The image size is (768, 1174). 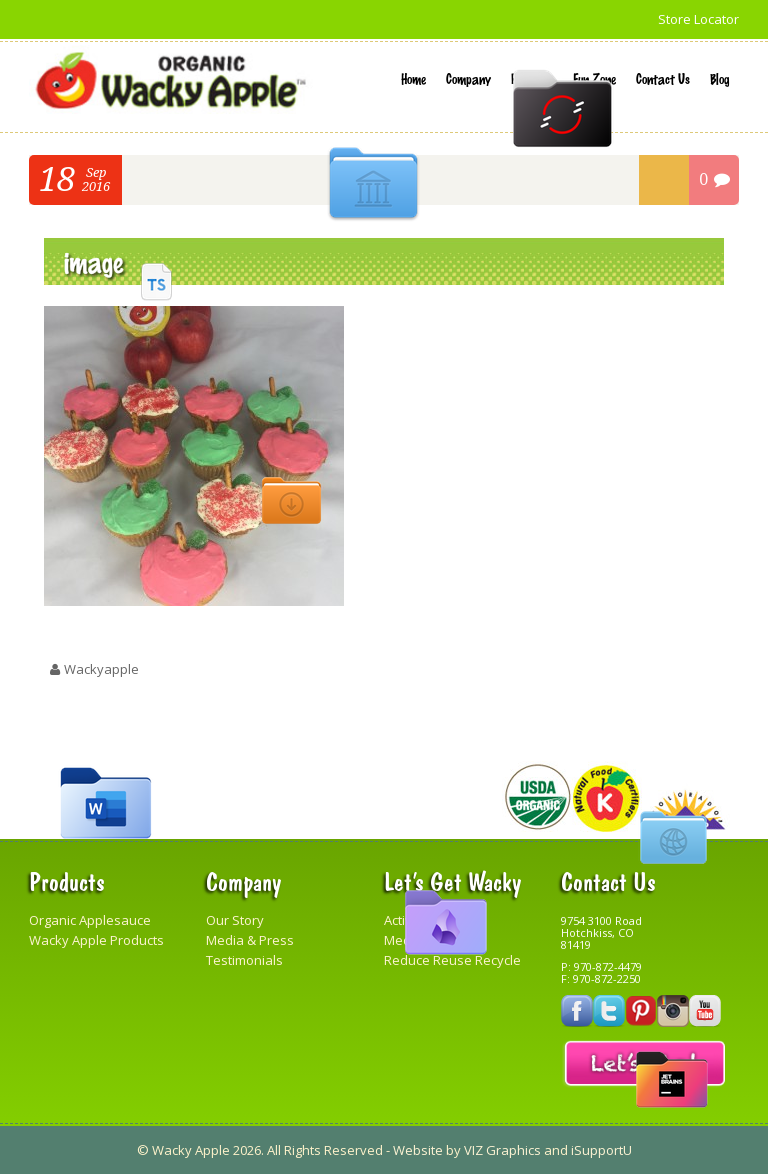 I want to click on open obsidian vault folder, so click(x=445, y=924).